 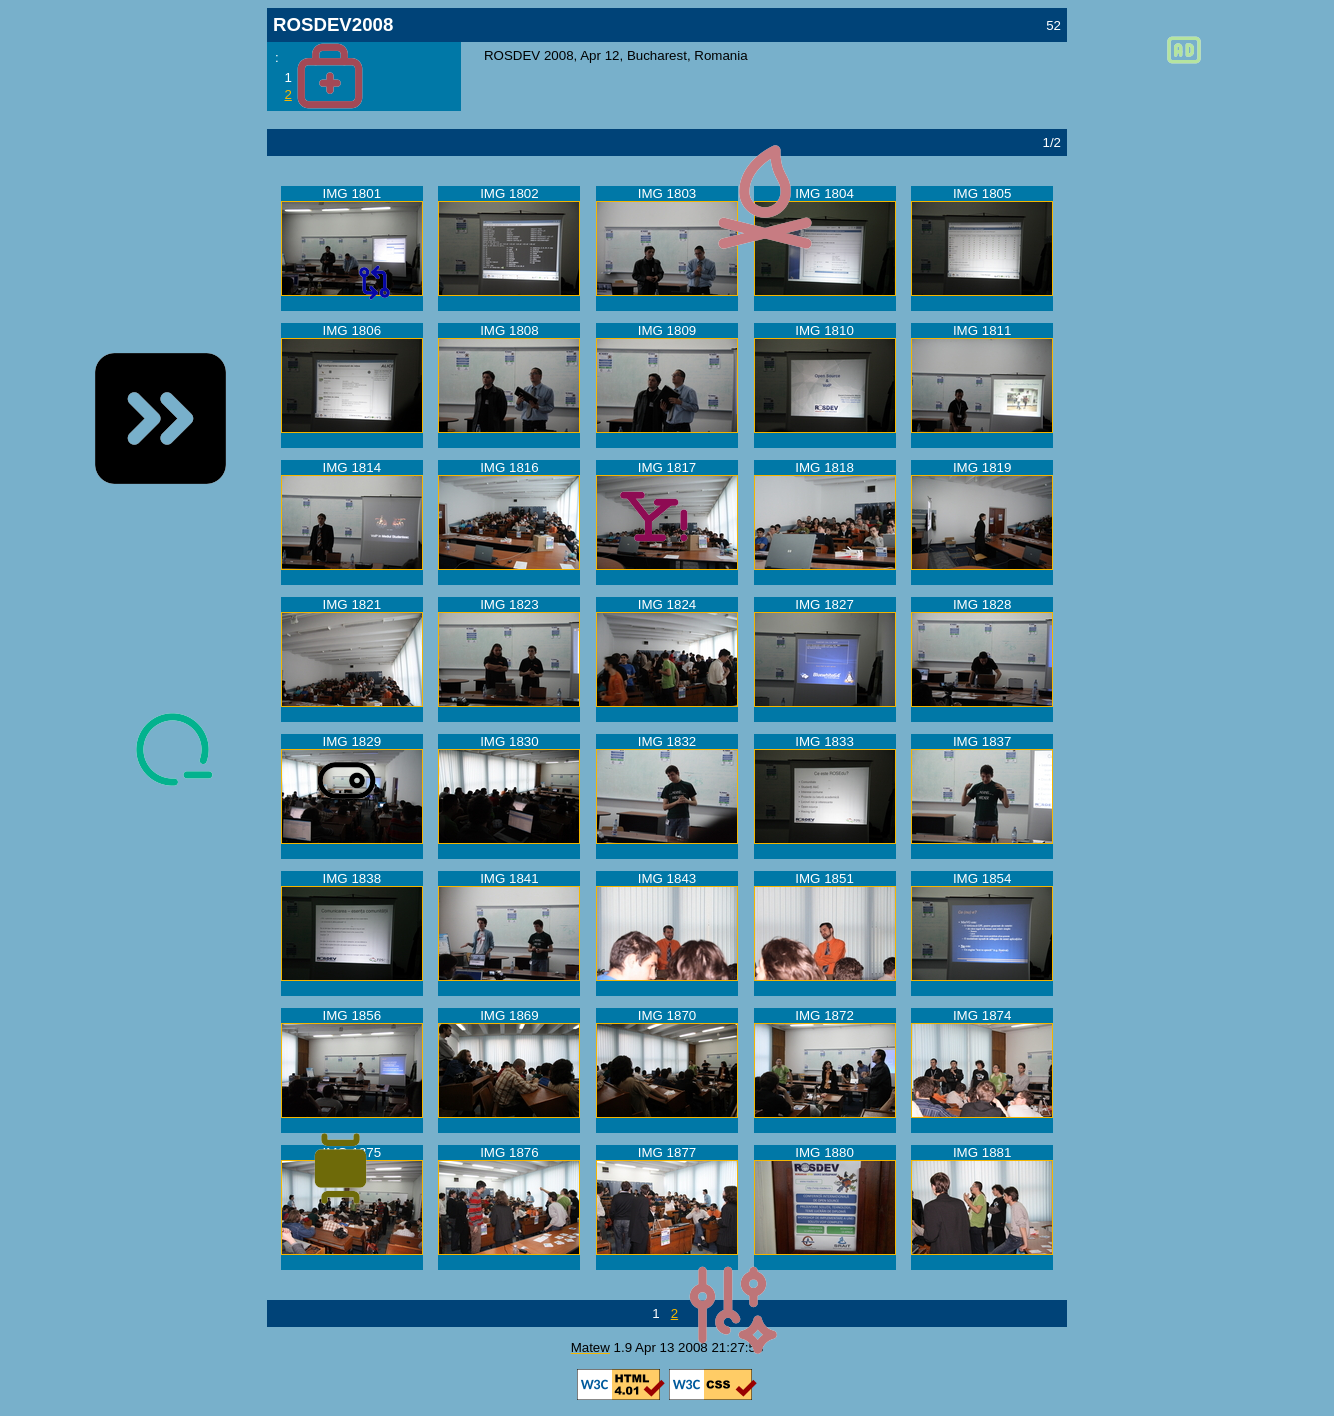 What do you see at coordinates (765, 197) in the screenshot?
I see `access camping or outdoor activity features` at bounding box center [765, 197].